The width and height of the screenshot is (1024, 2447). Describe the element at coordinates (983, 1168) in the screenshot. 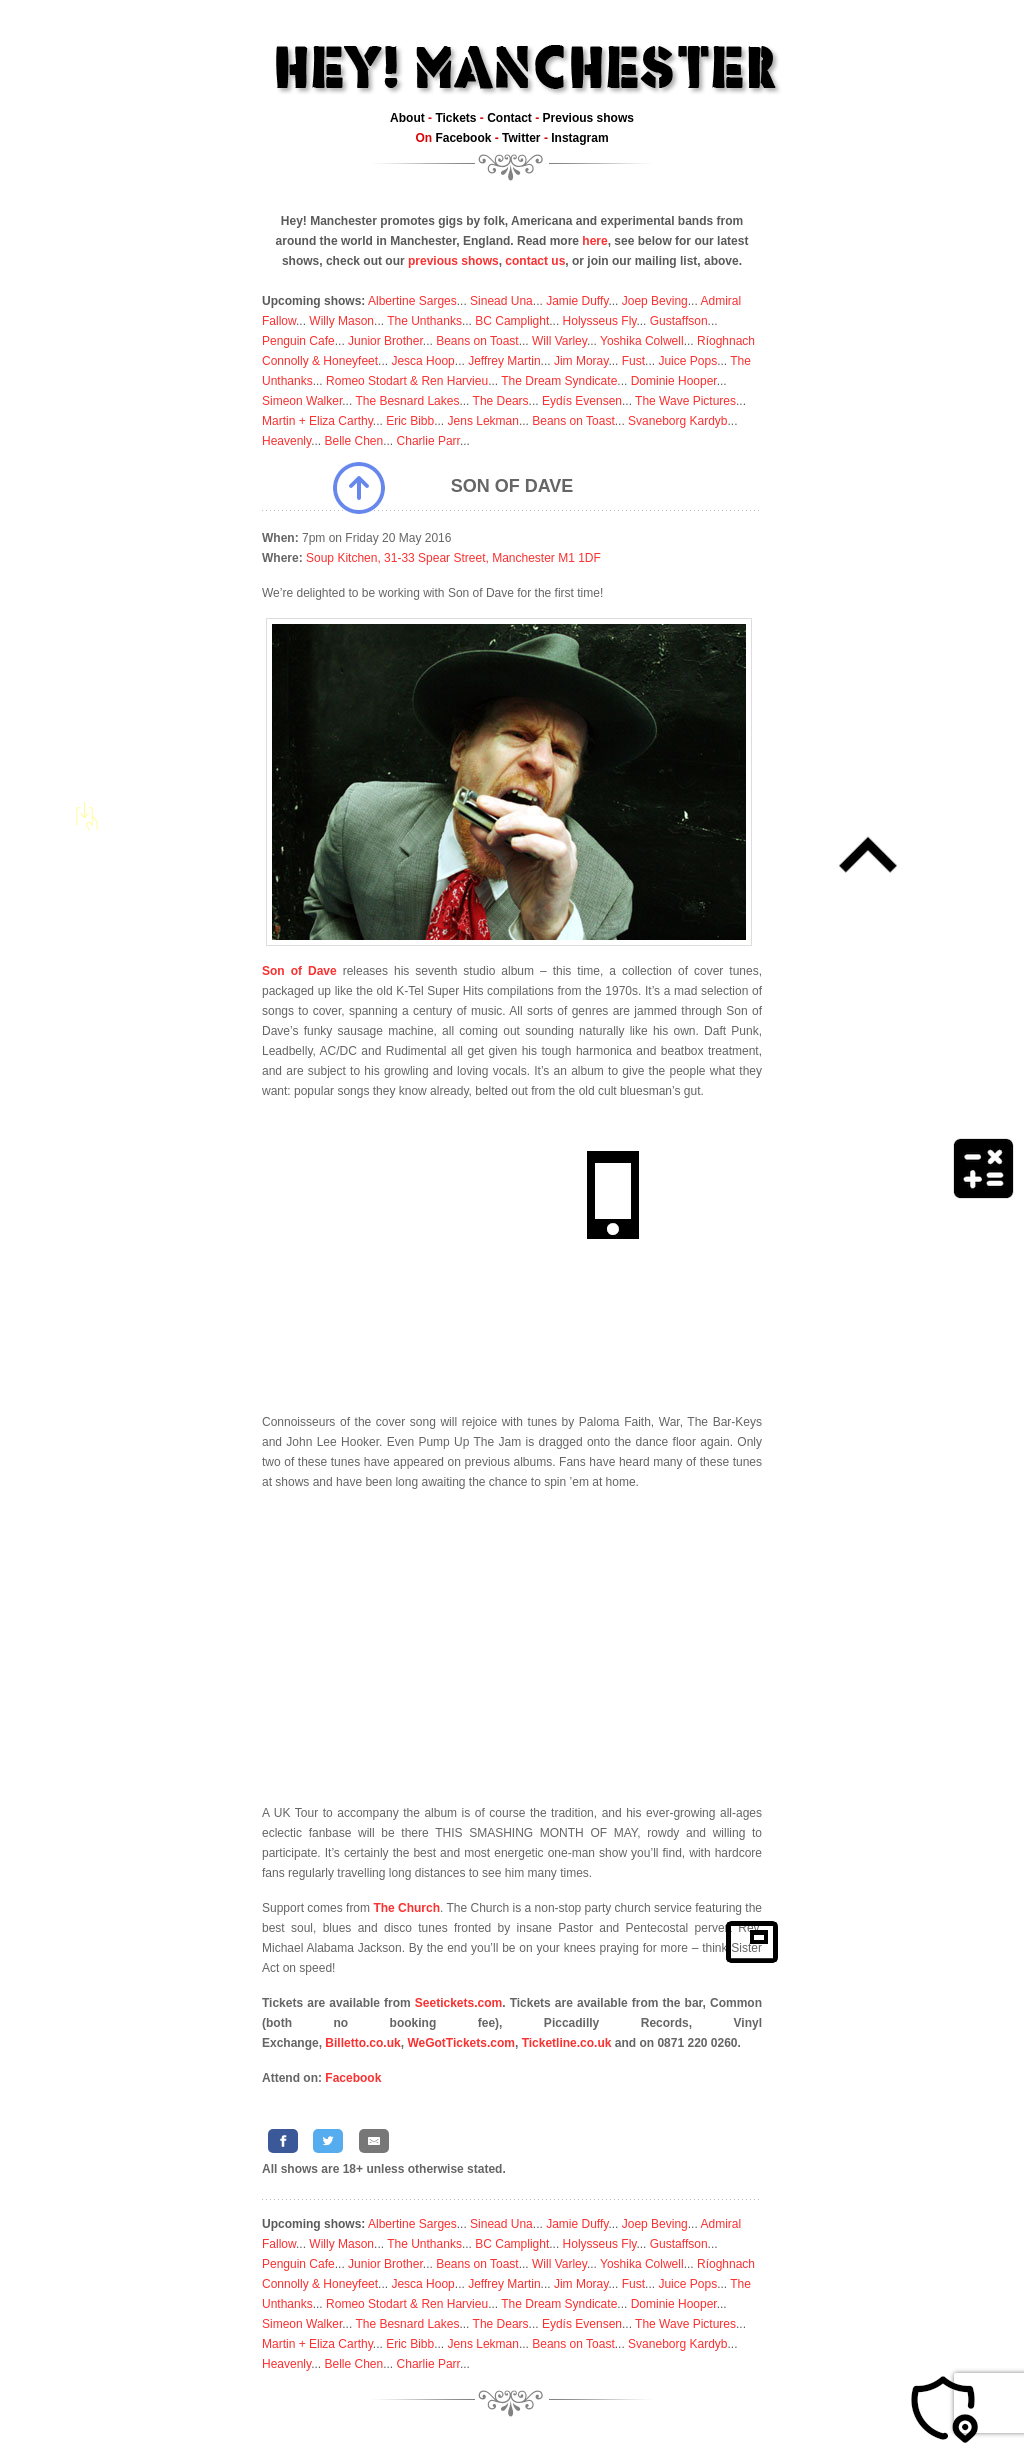

I see `open the calculator app` at that location.